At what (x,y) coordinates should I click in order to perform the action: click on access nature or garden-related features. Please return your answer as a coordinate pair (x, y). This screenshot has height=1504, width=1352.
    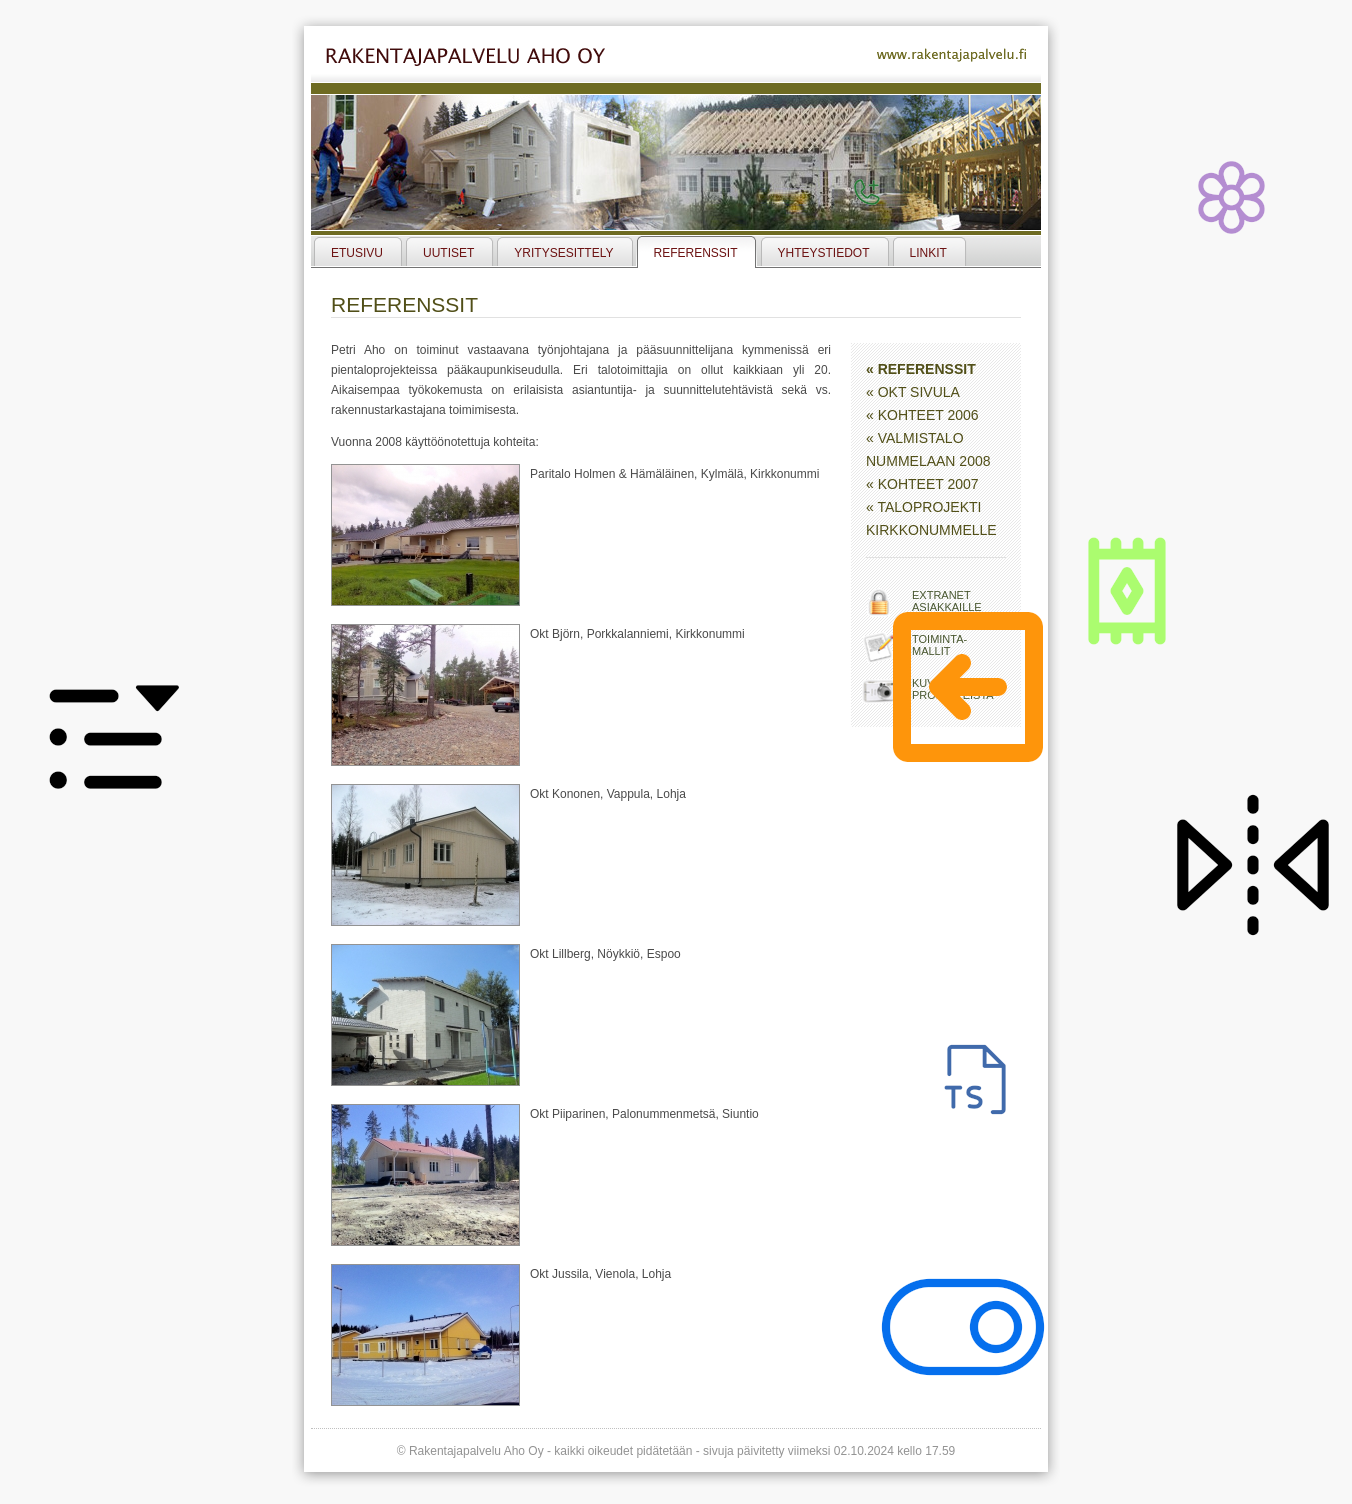
    Looking at the image, I should click on (1231, 197).